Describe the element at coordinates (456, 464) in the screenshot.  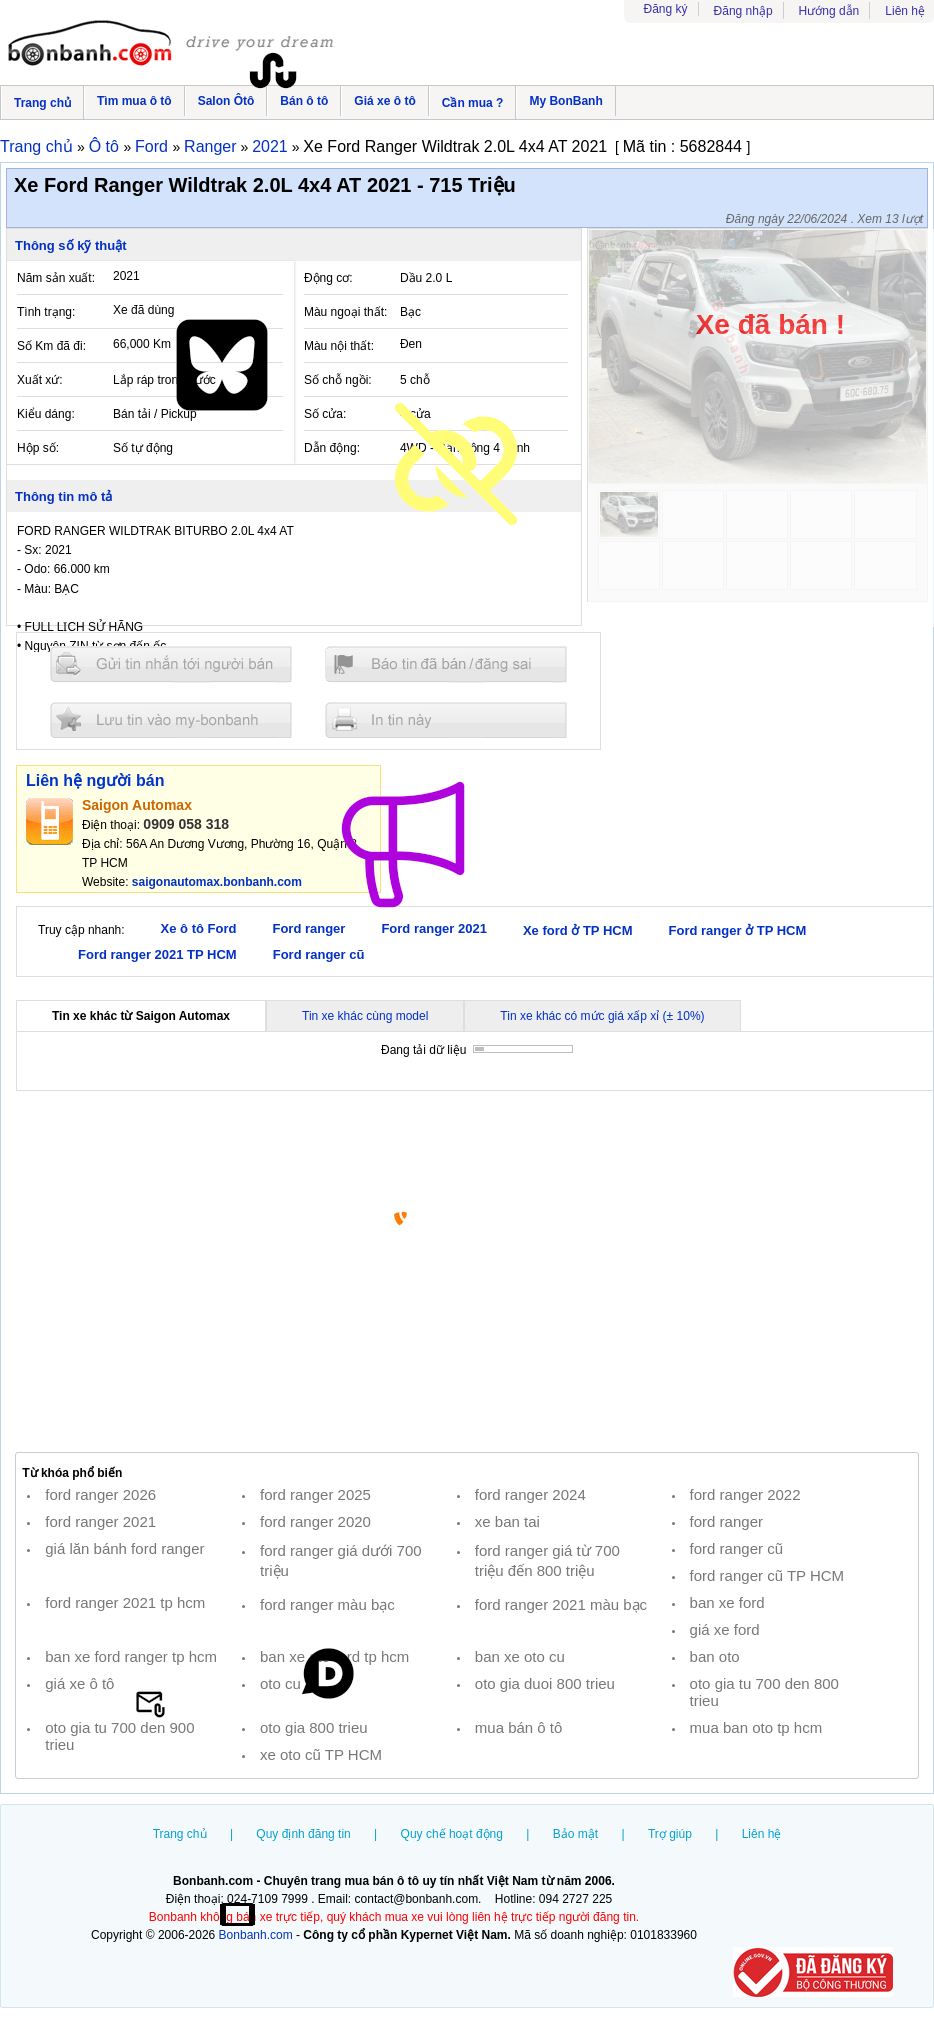
I see `unlink or disconnect items` at that location.